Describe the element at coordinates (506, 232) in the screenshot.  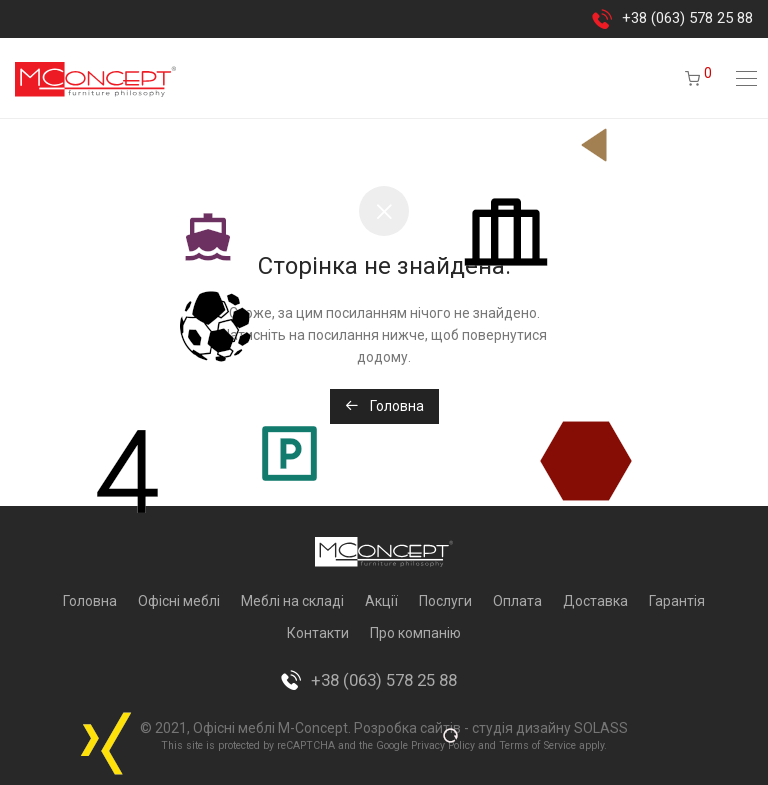
I see `luggage deposit or storage location` at that location.